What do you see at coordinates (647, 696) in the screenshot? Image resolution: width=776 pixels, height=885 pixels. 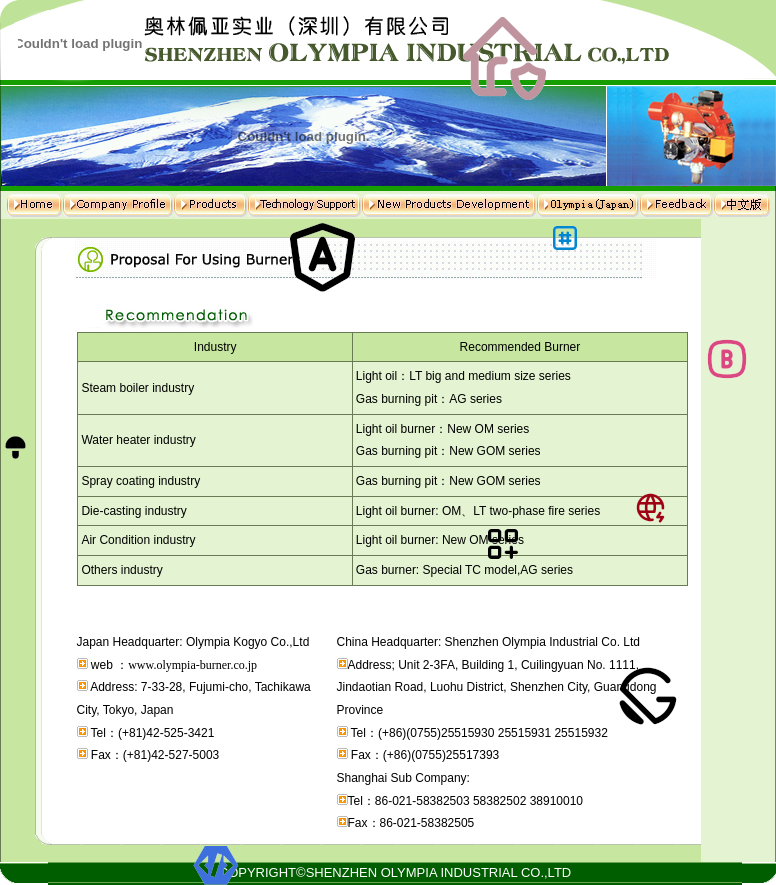 I see `Gatsby framework logo` at bounding box center [647, 696].